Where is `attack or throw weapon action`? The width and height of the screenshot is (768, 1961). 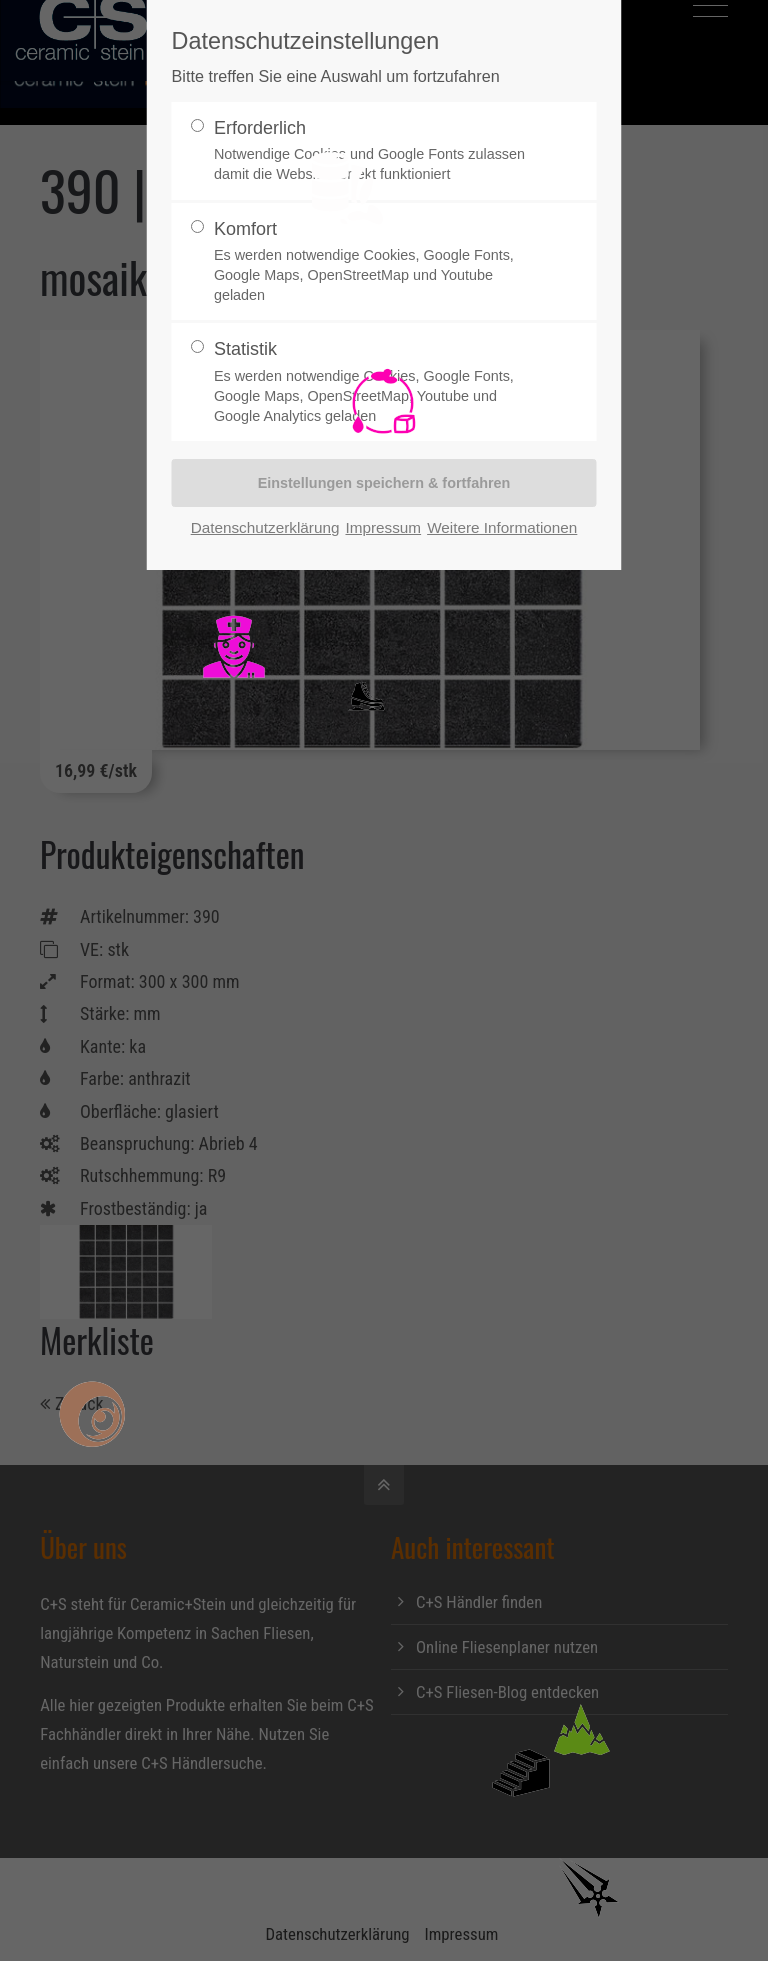 attack or throw weapon action is located at coordinates (589, 1888).